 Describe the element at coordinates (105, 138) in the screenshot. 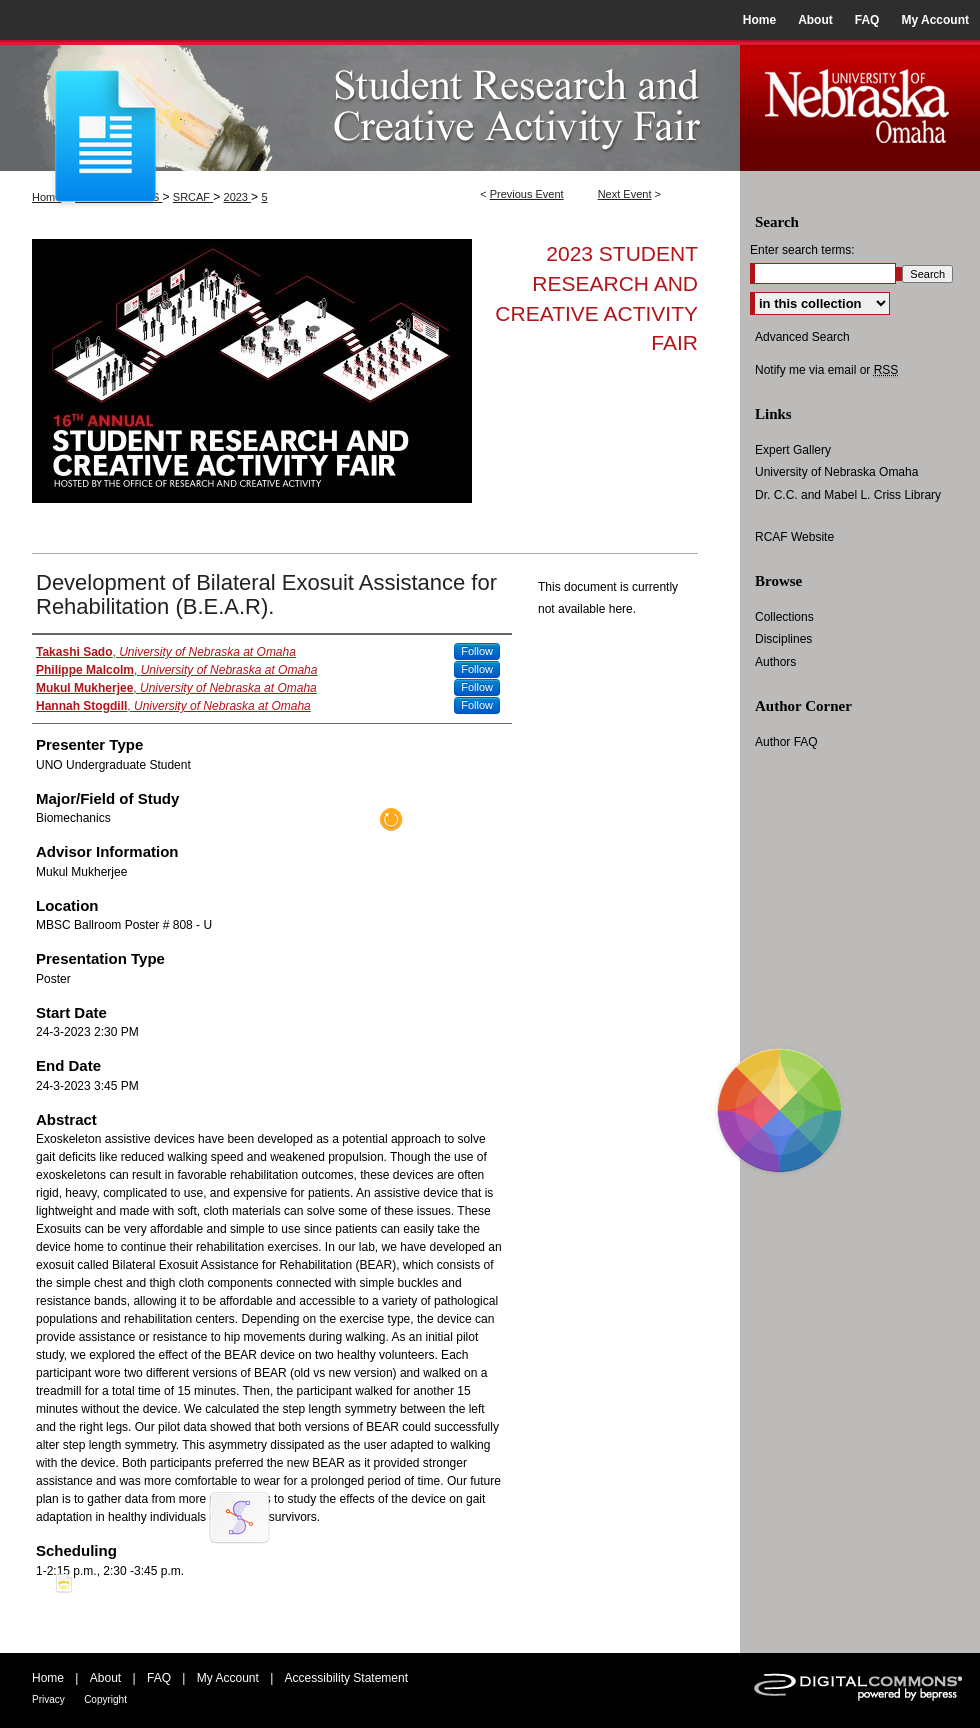

I see `a google docs document file` at that location.